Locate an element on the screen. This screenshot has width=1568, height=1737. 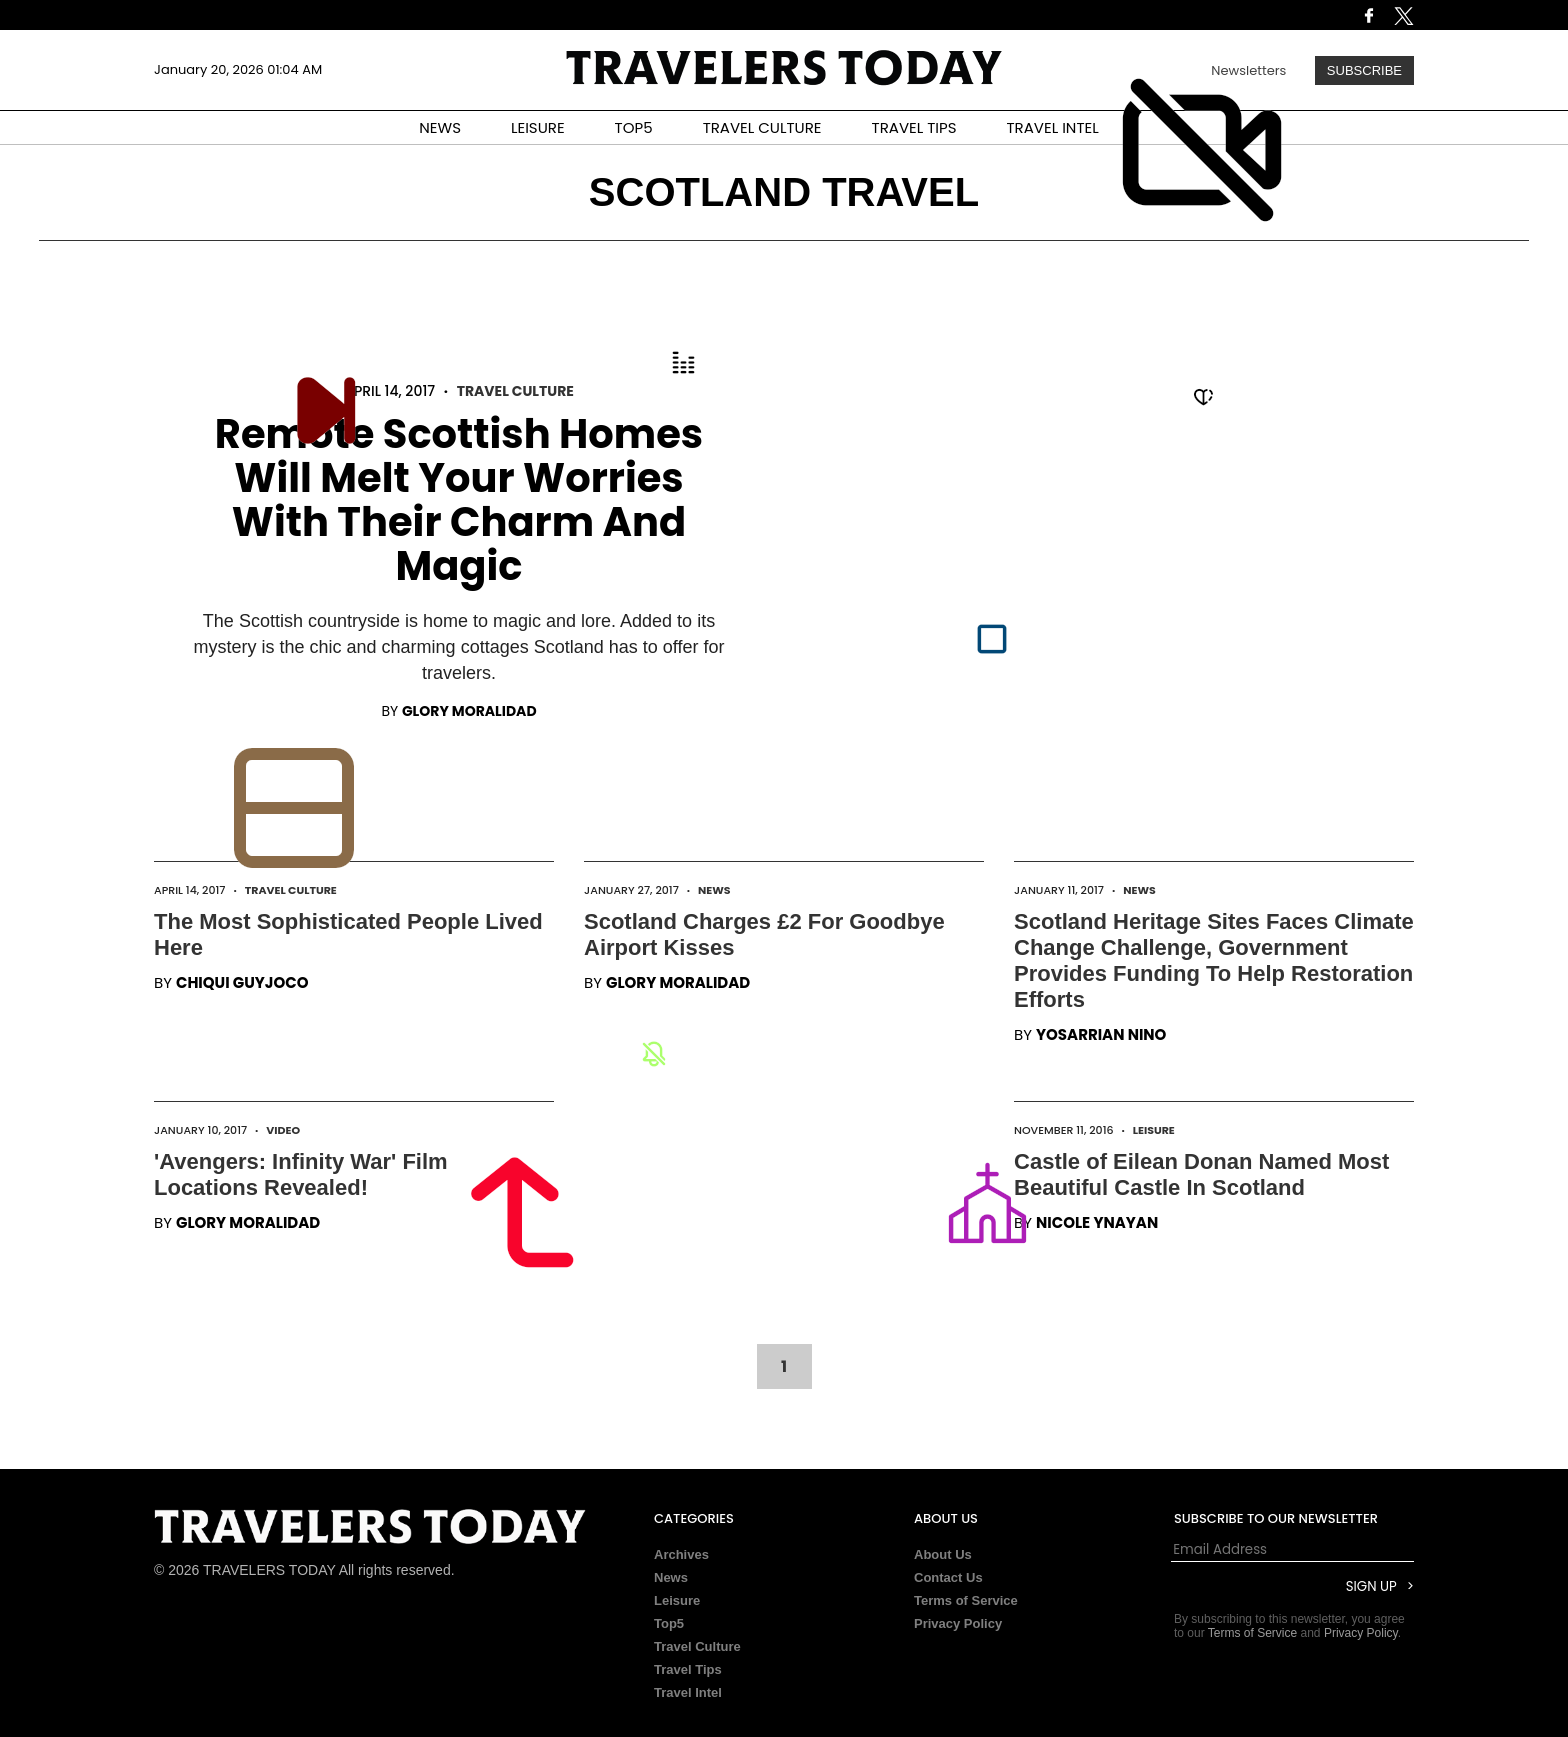
skip to the next track is located at coordinates (327, 410).